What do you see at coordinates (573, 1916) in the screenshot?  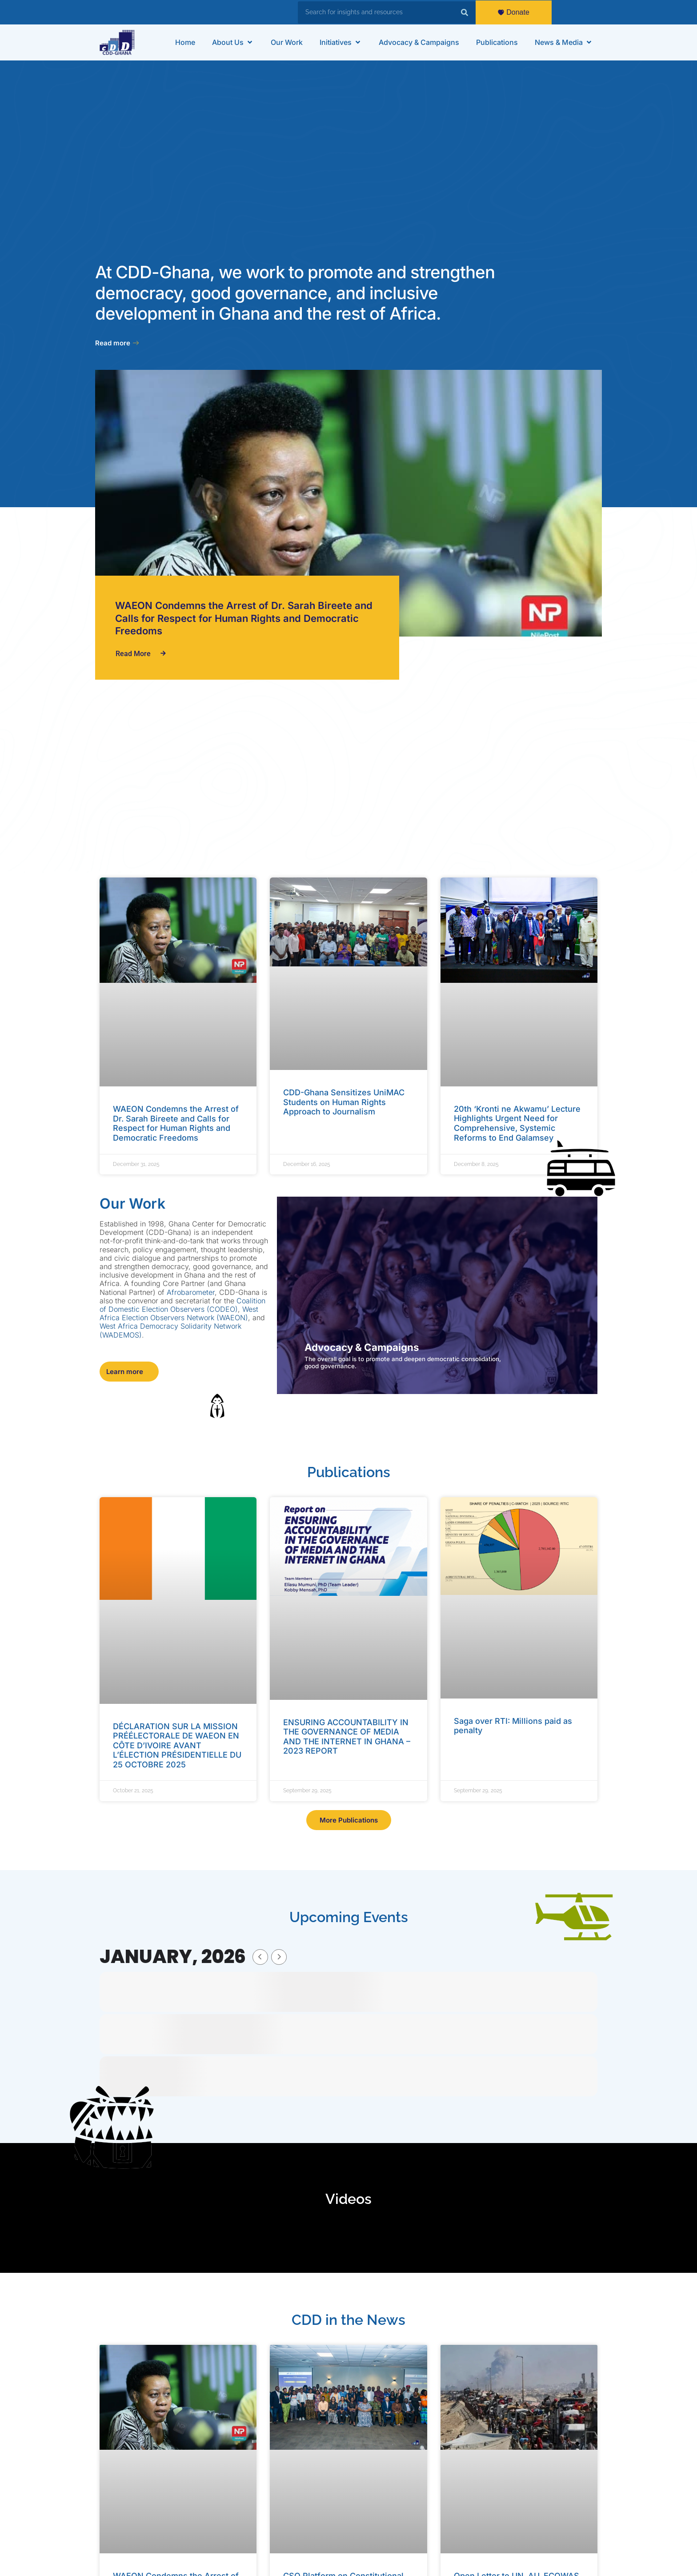 I see `access helicopter or aerial transport options` at bounding box center [573, 1916].